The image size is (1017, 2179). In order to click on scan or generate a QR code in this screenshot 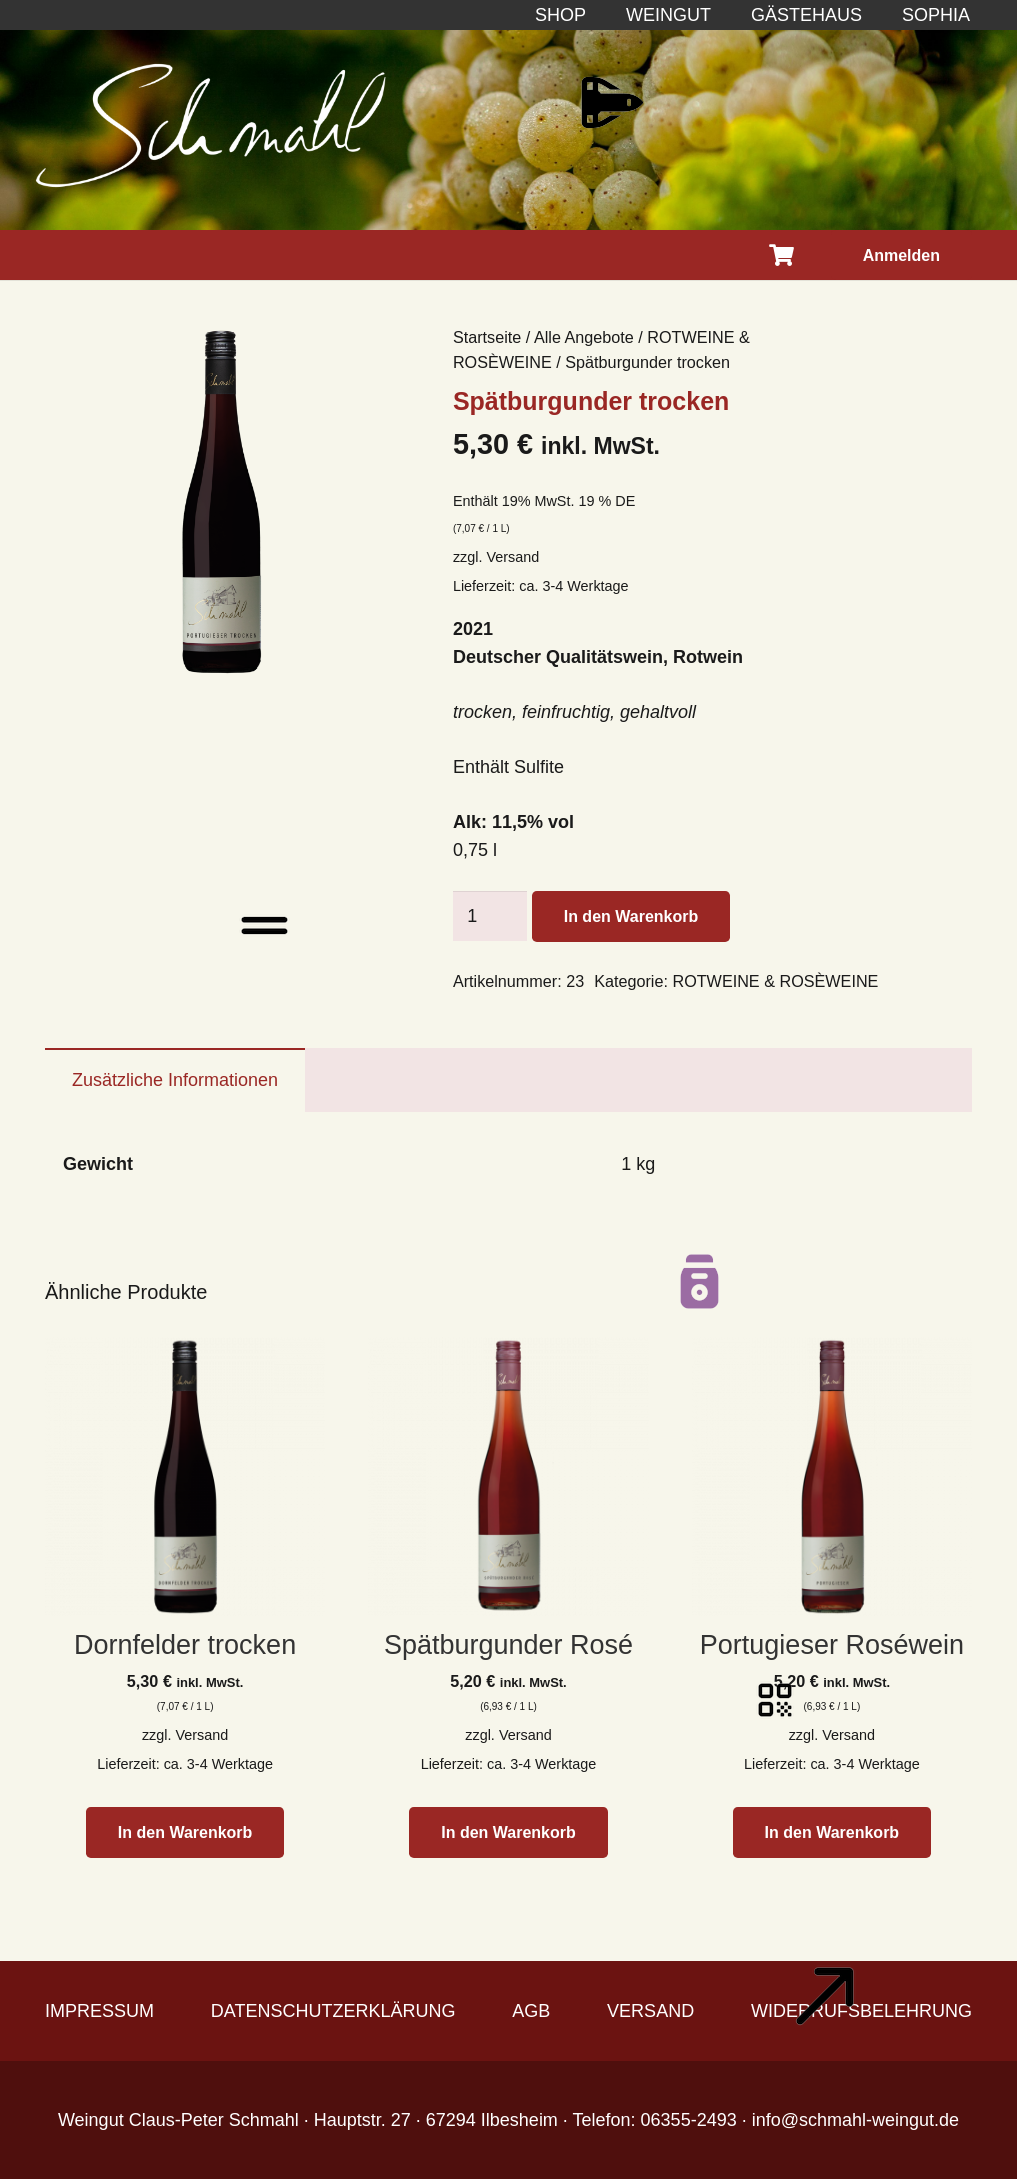, I will do `click(775, 1700)`.